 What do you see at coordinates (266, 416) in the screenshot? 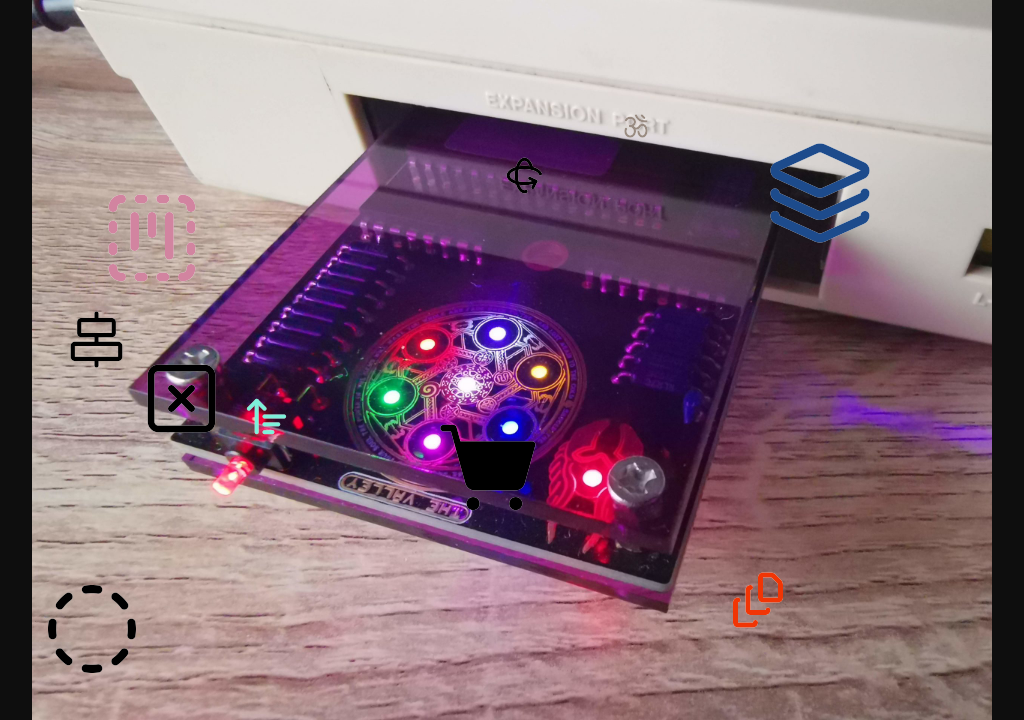
I see `sort items in ascending order` at bounding box center [266, 416].